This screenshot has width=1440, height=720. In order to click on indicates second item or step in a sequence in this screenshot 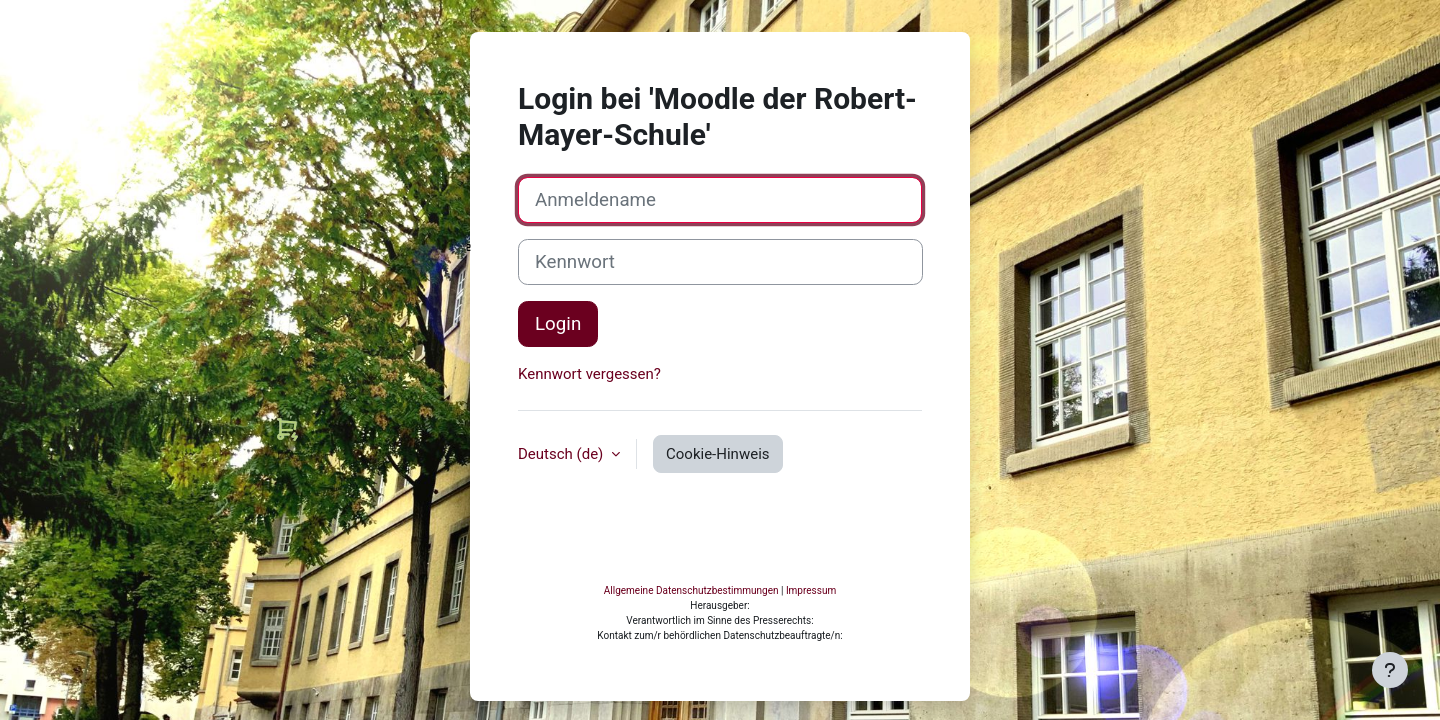, I will do `click(468, 247)`.